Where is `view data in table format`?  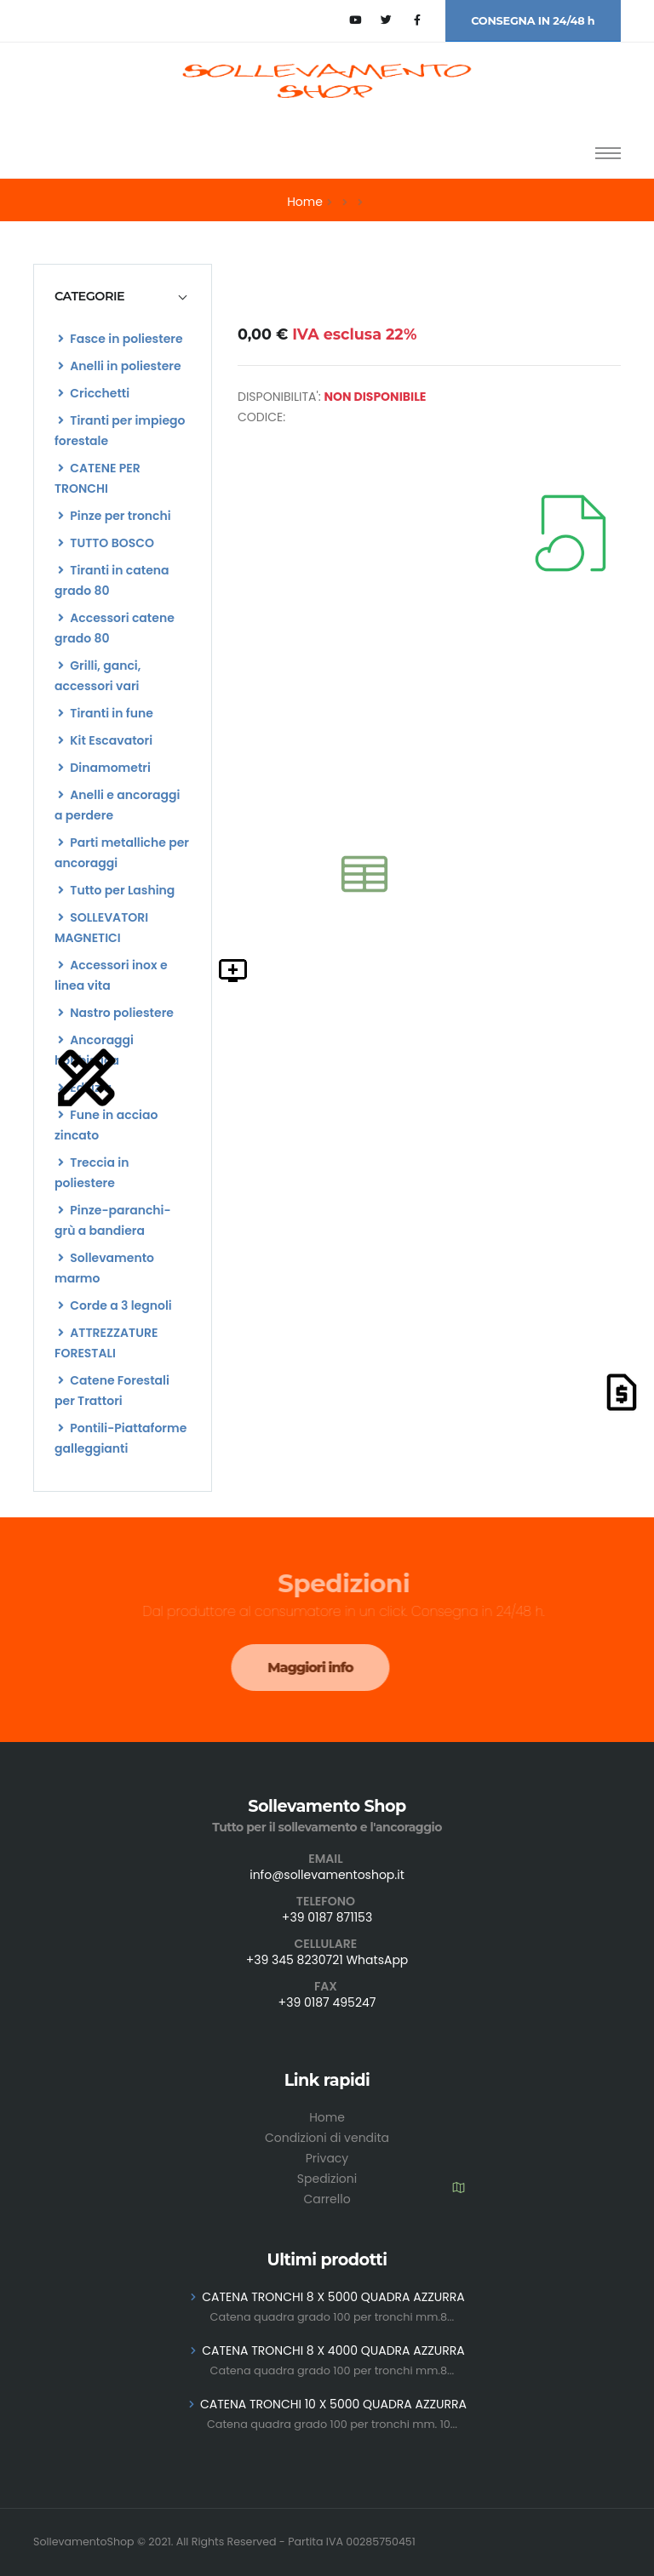
view data in table format is located at coordinates (364, 874).